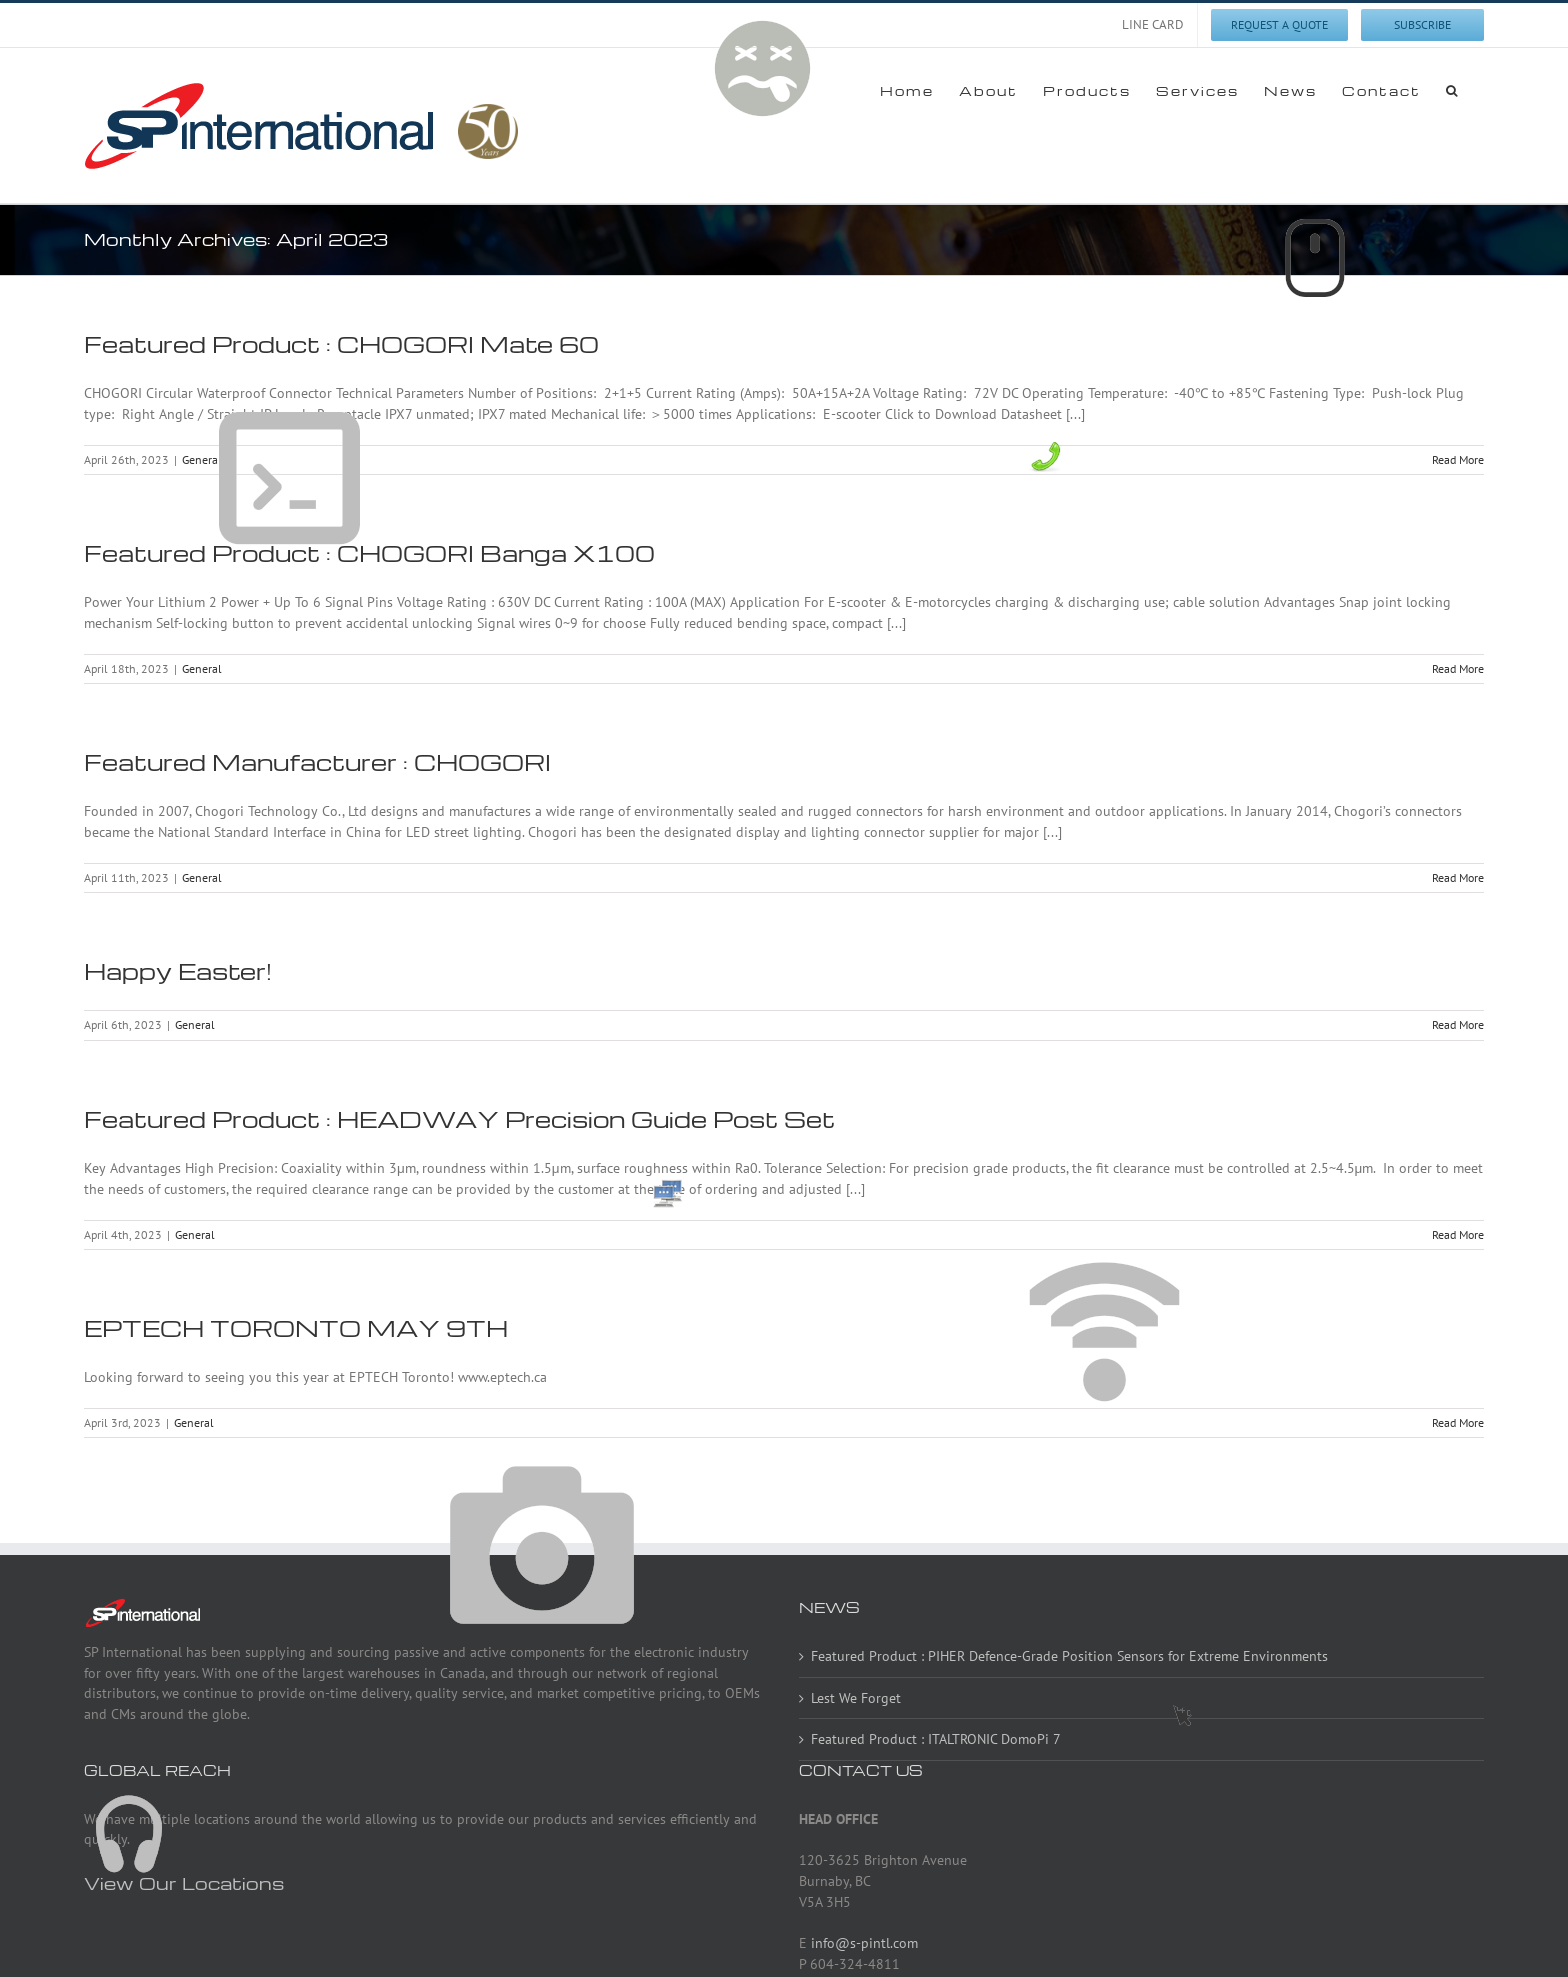 The image size is (1568, 1977). I want to click on open the terminal application, so click(289, 482).